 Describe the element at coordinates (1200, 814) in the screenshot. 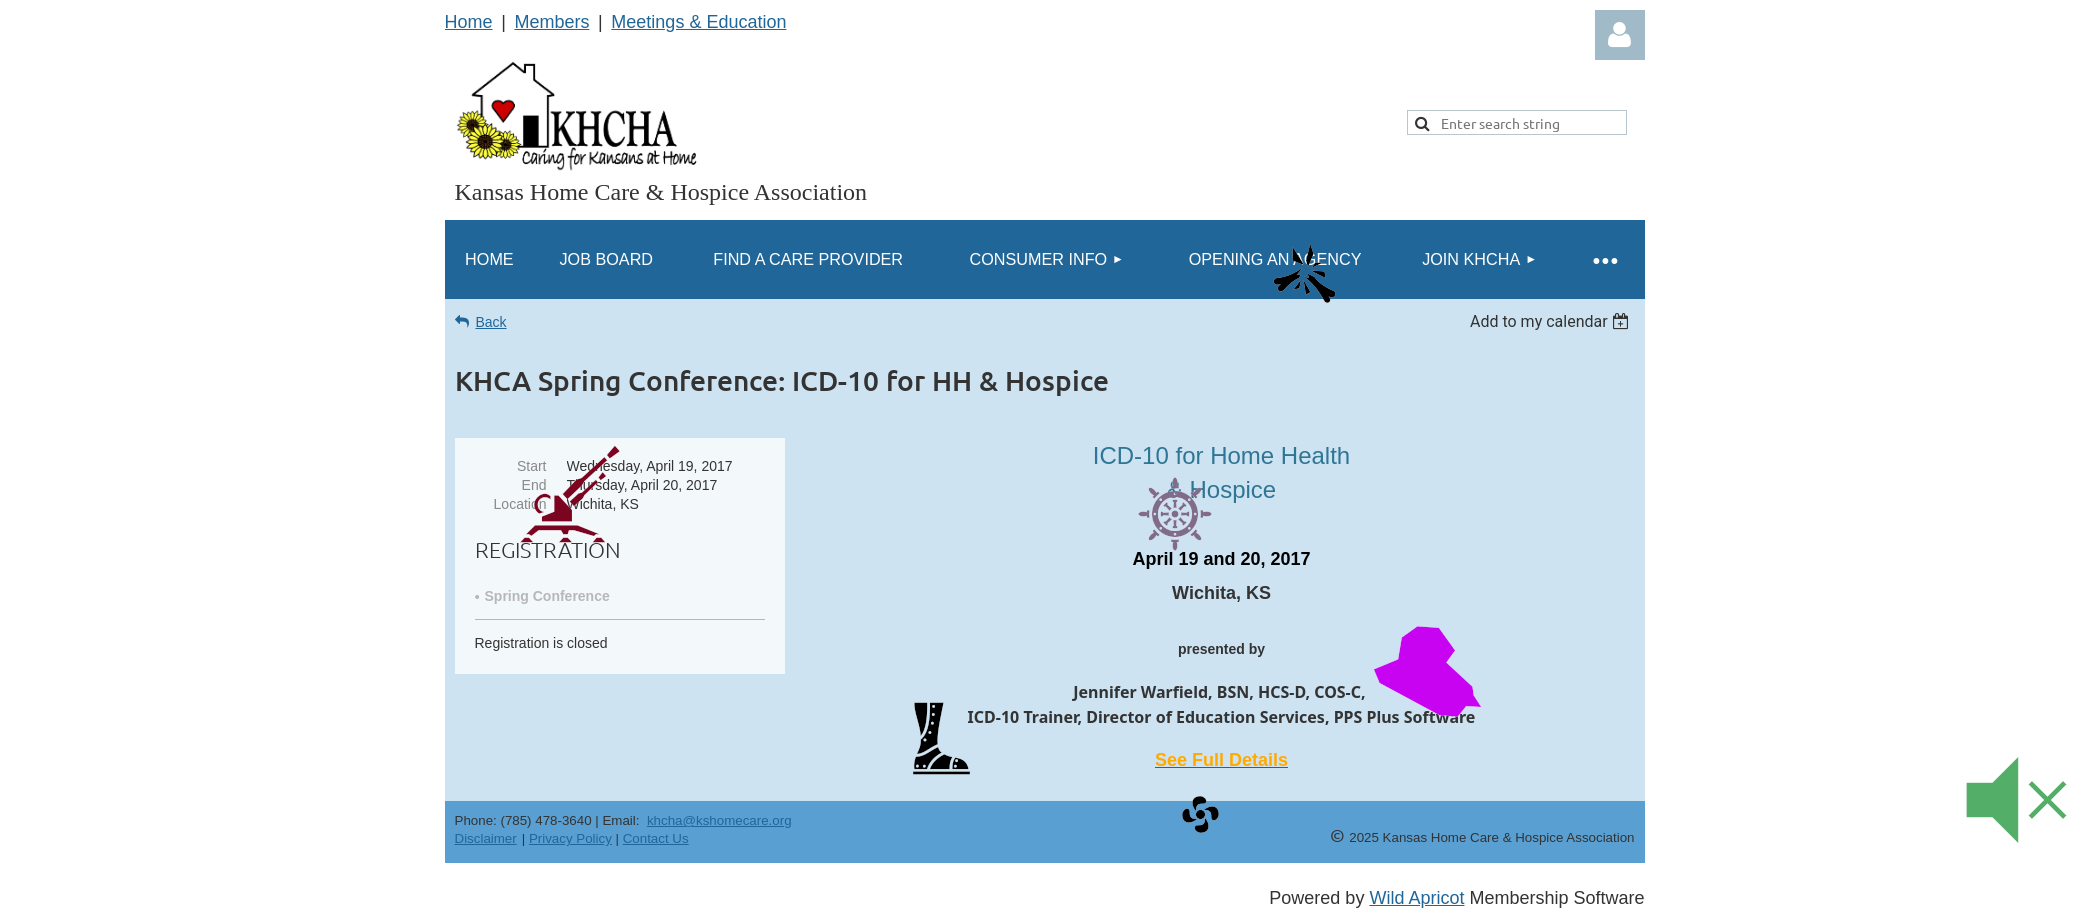

I see `indicates activity or live status` at that location.